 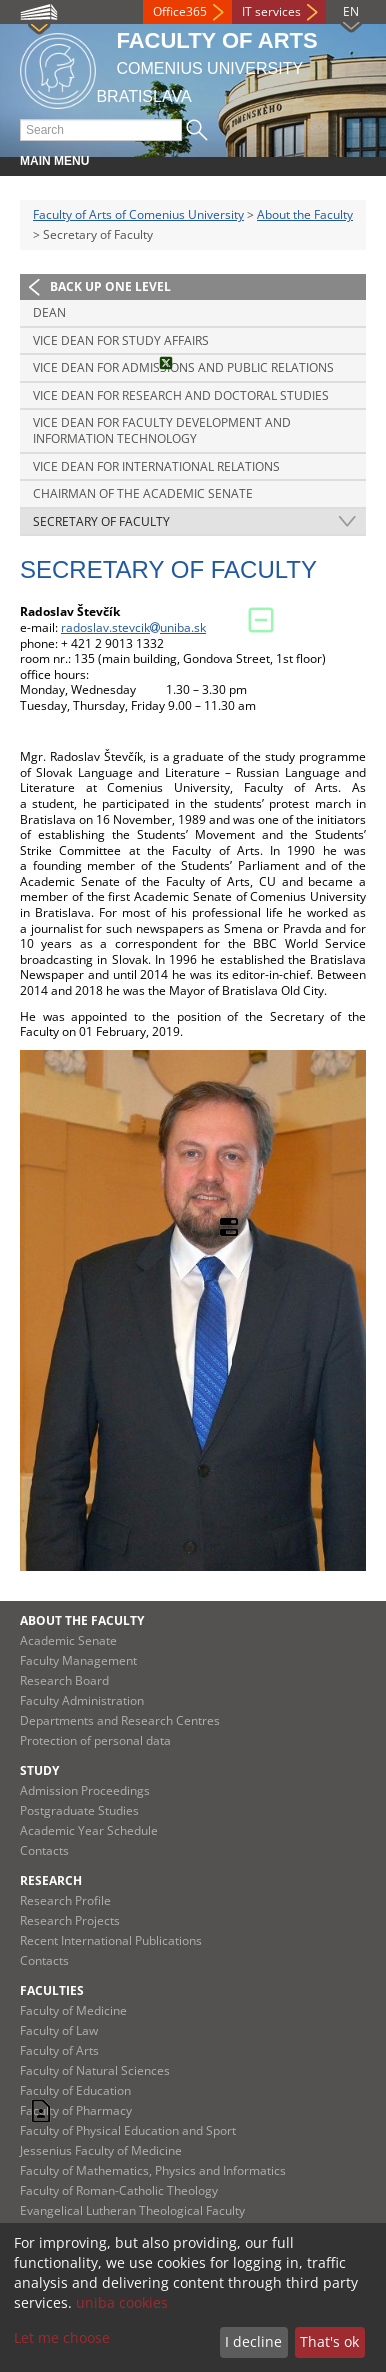 What do you see at coordinates (166, 363) in the screenshot?
I see `open X (formerly Twitter) app` at bounding box center [166, 363].